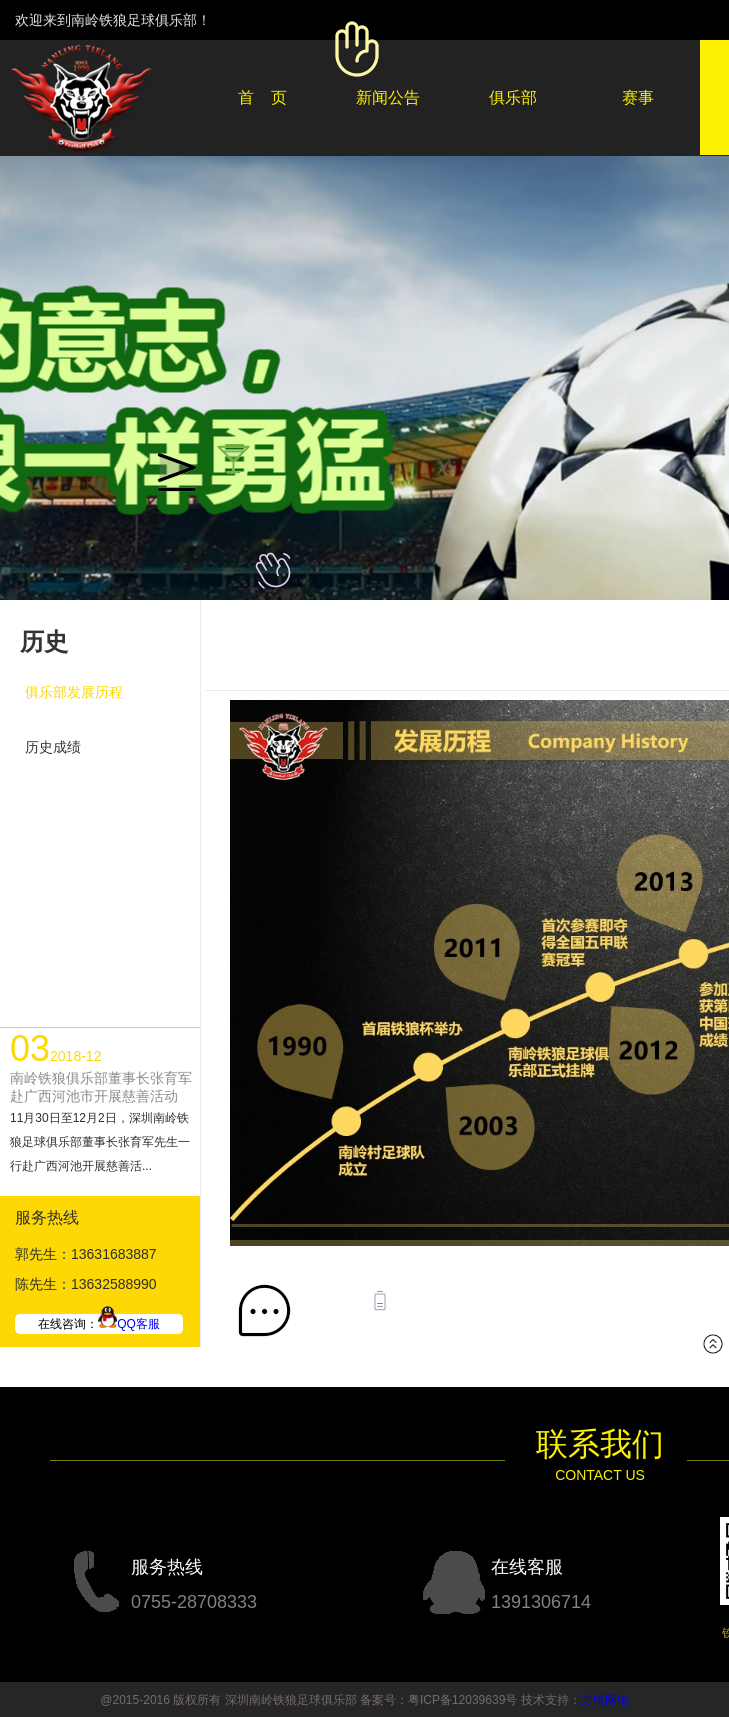 This screenshot has width=729, height=1717. I want to click on apply a "greater than or equal to" filter condition, so click(176, 473).